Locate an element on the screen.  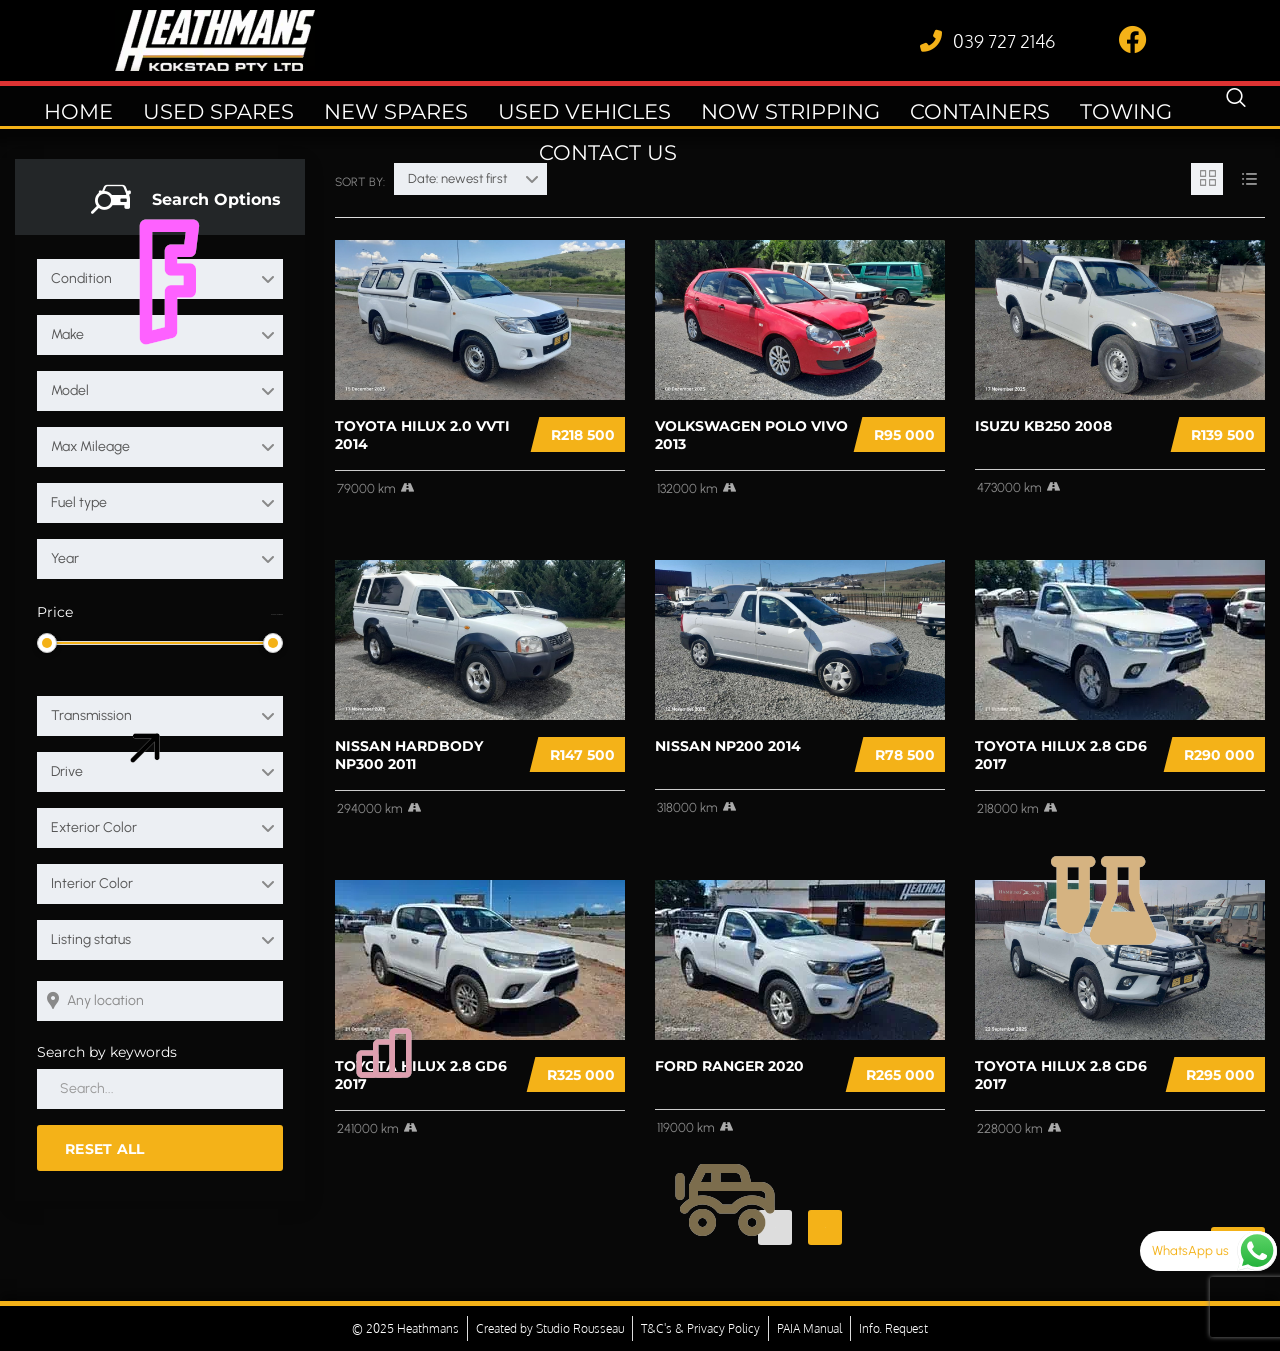
open link in new tab or window is located at coordinates (145, 748).